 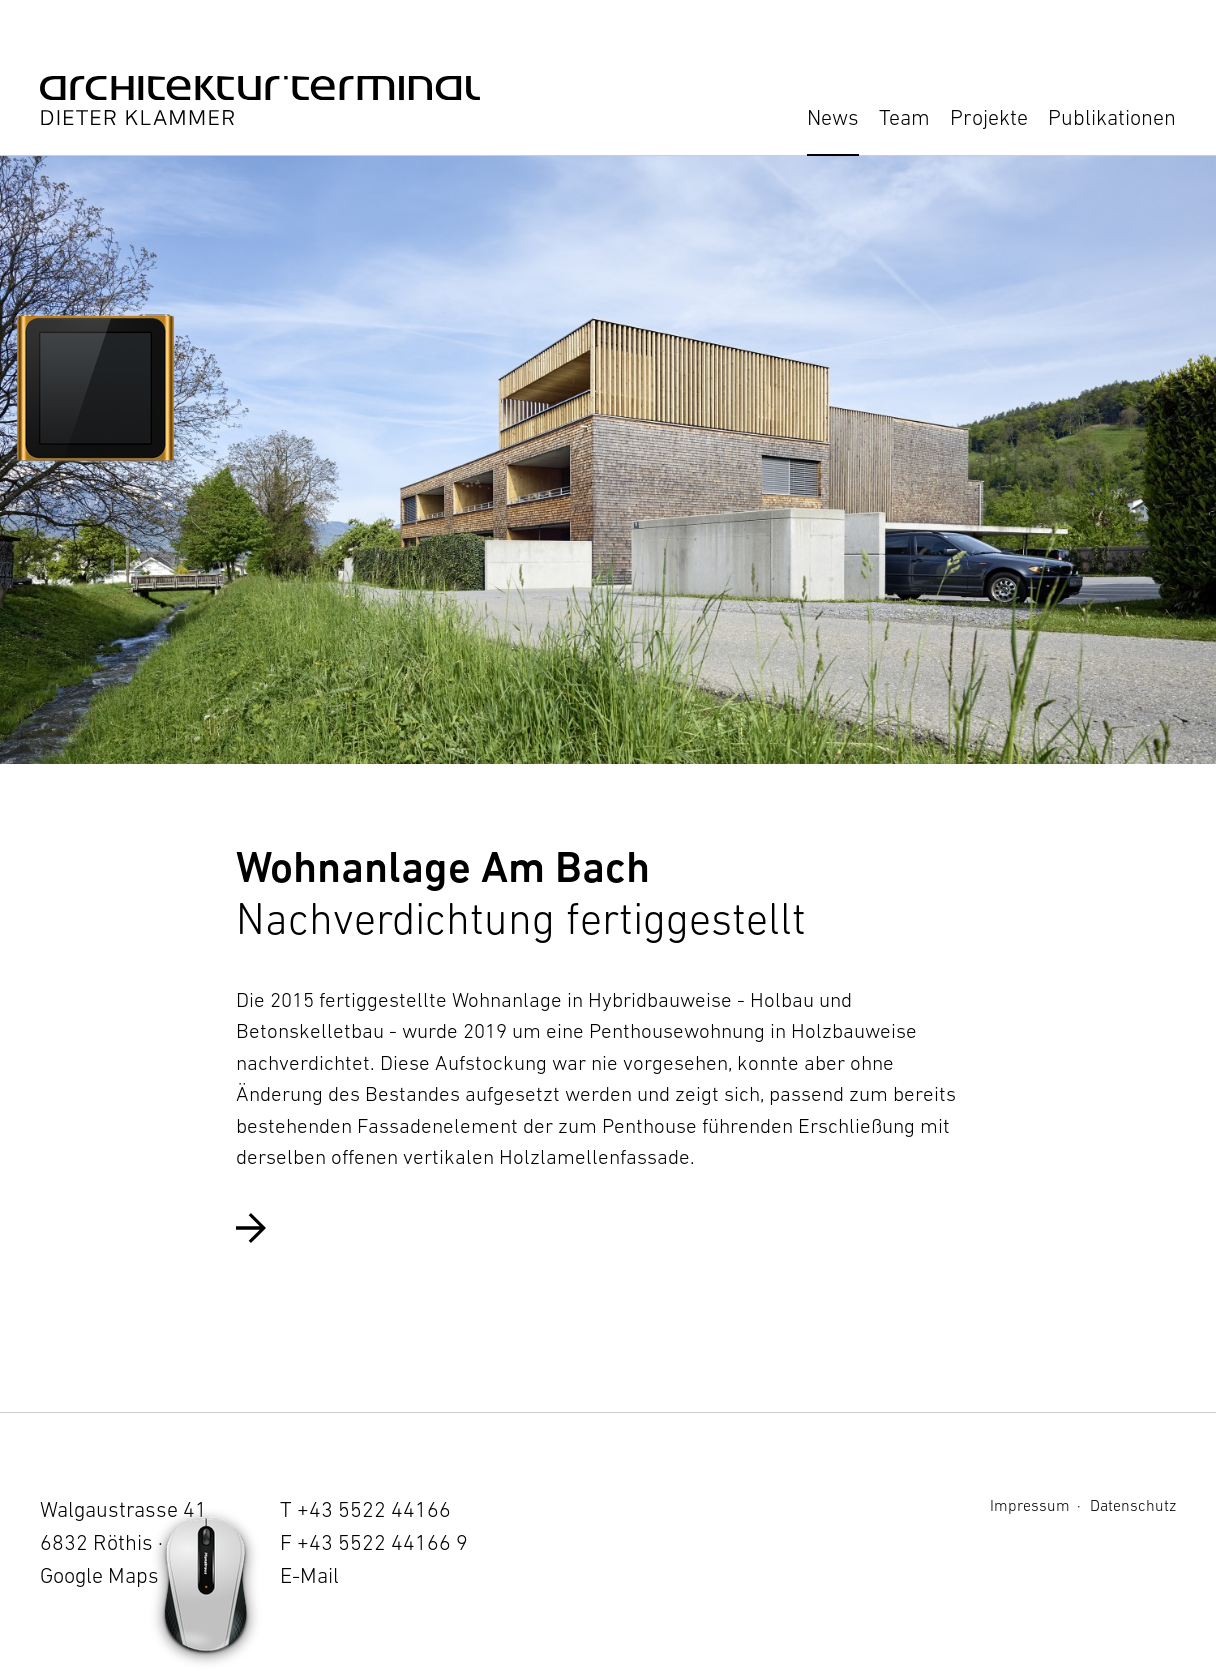 I want to click on iPod nano device in orange, so click(x=95, y=387).